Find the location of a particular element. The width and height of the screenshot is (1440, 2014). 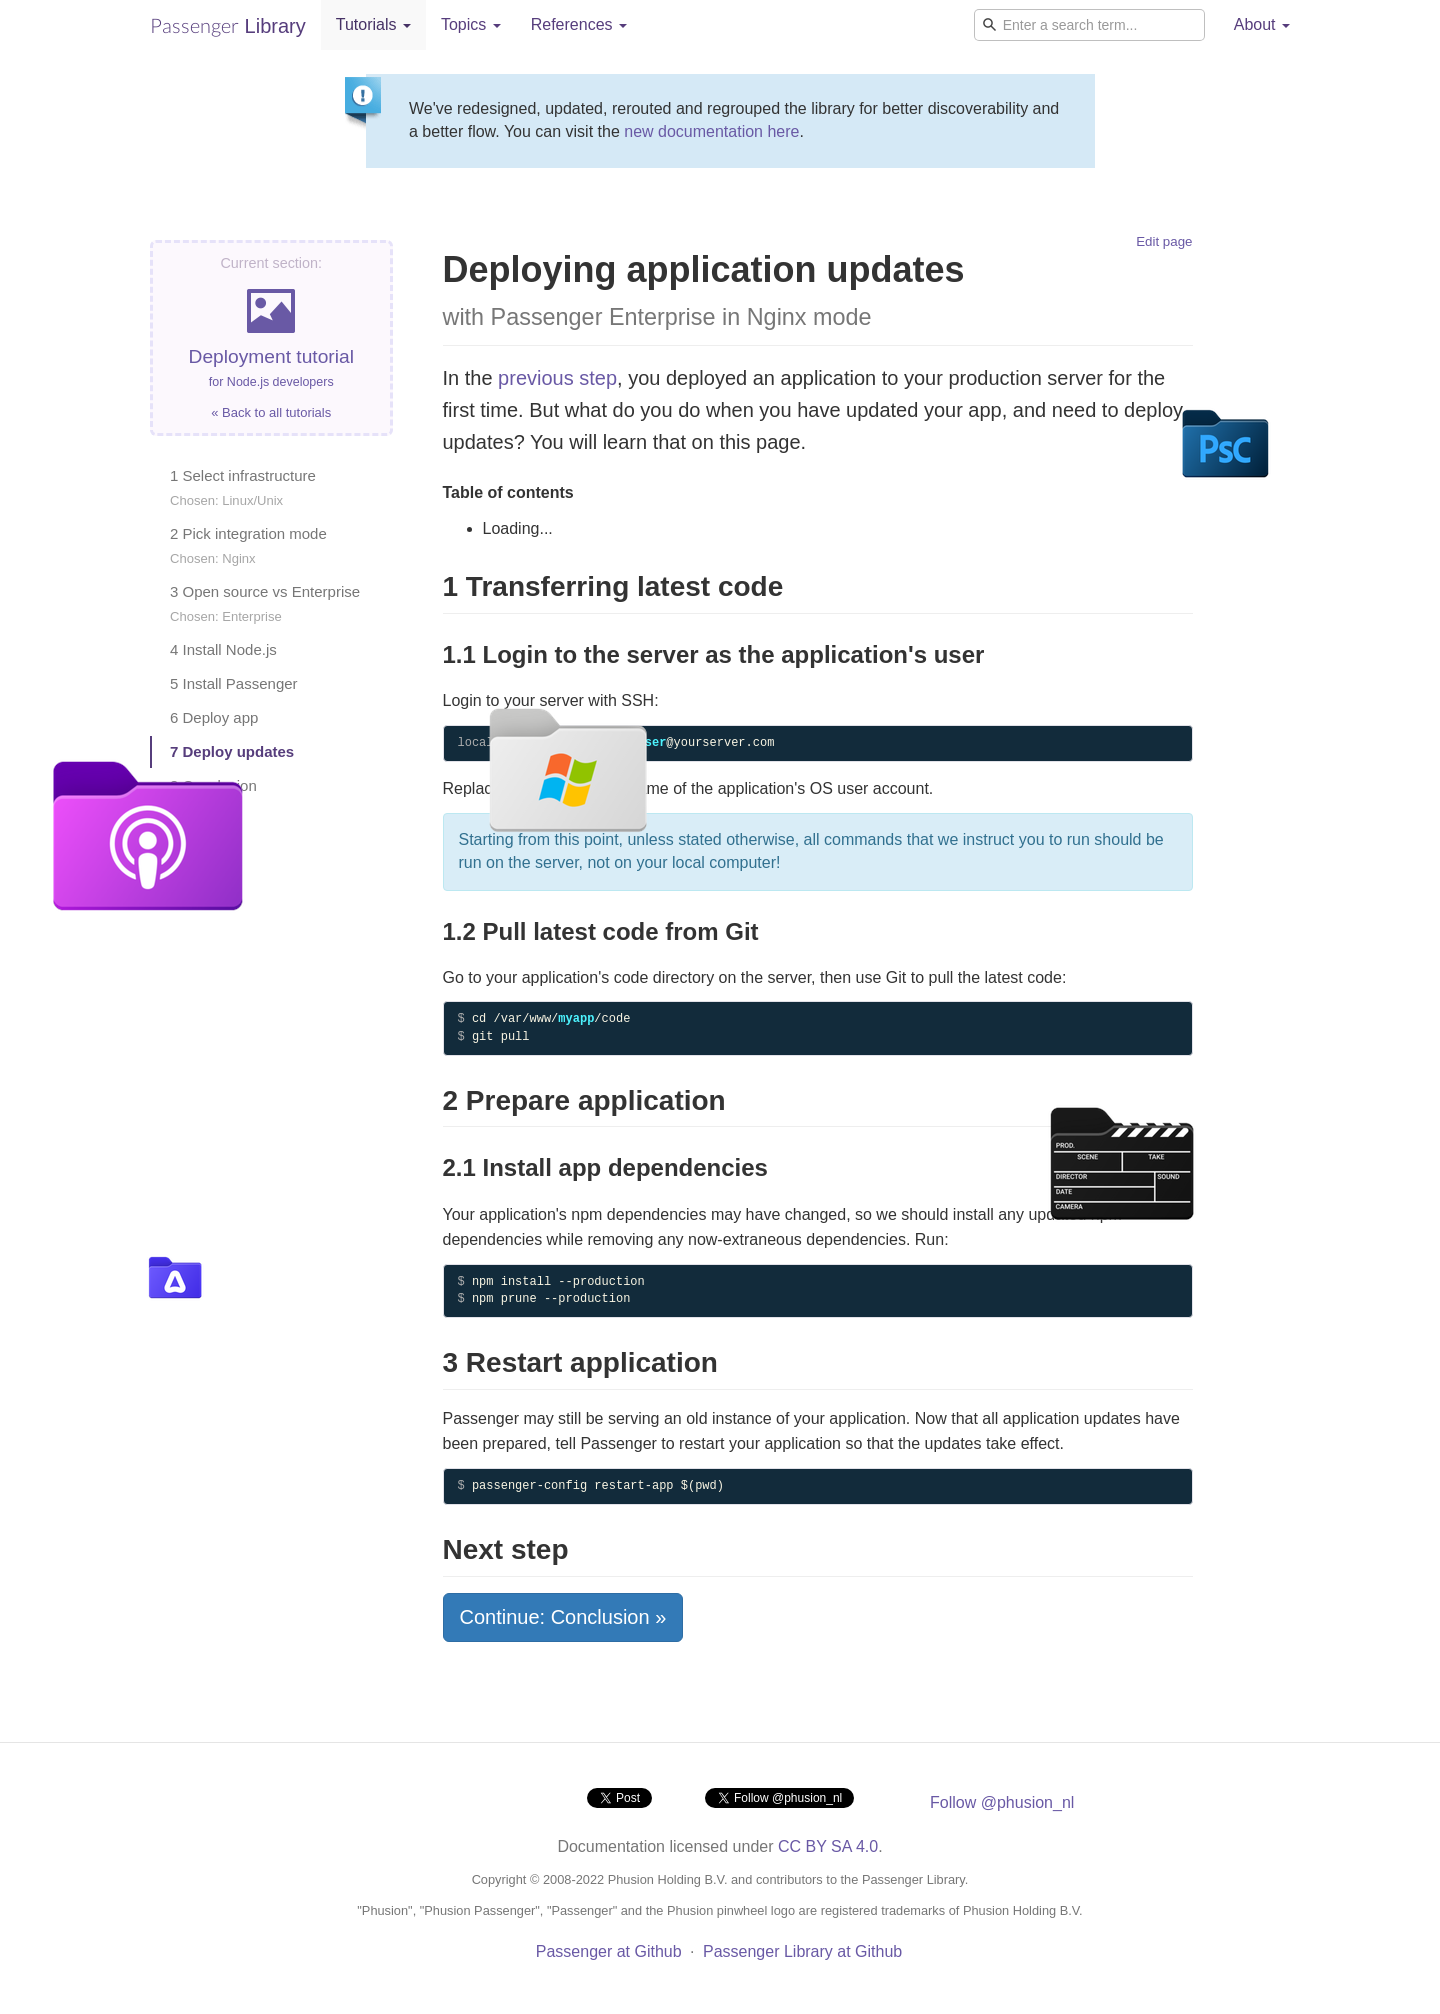

open folder containing podcast files is located at coordinates (147, 841).